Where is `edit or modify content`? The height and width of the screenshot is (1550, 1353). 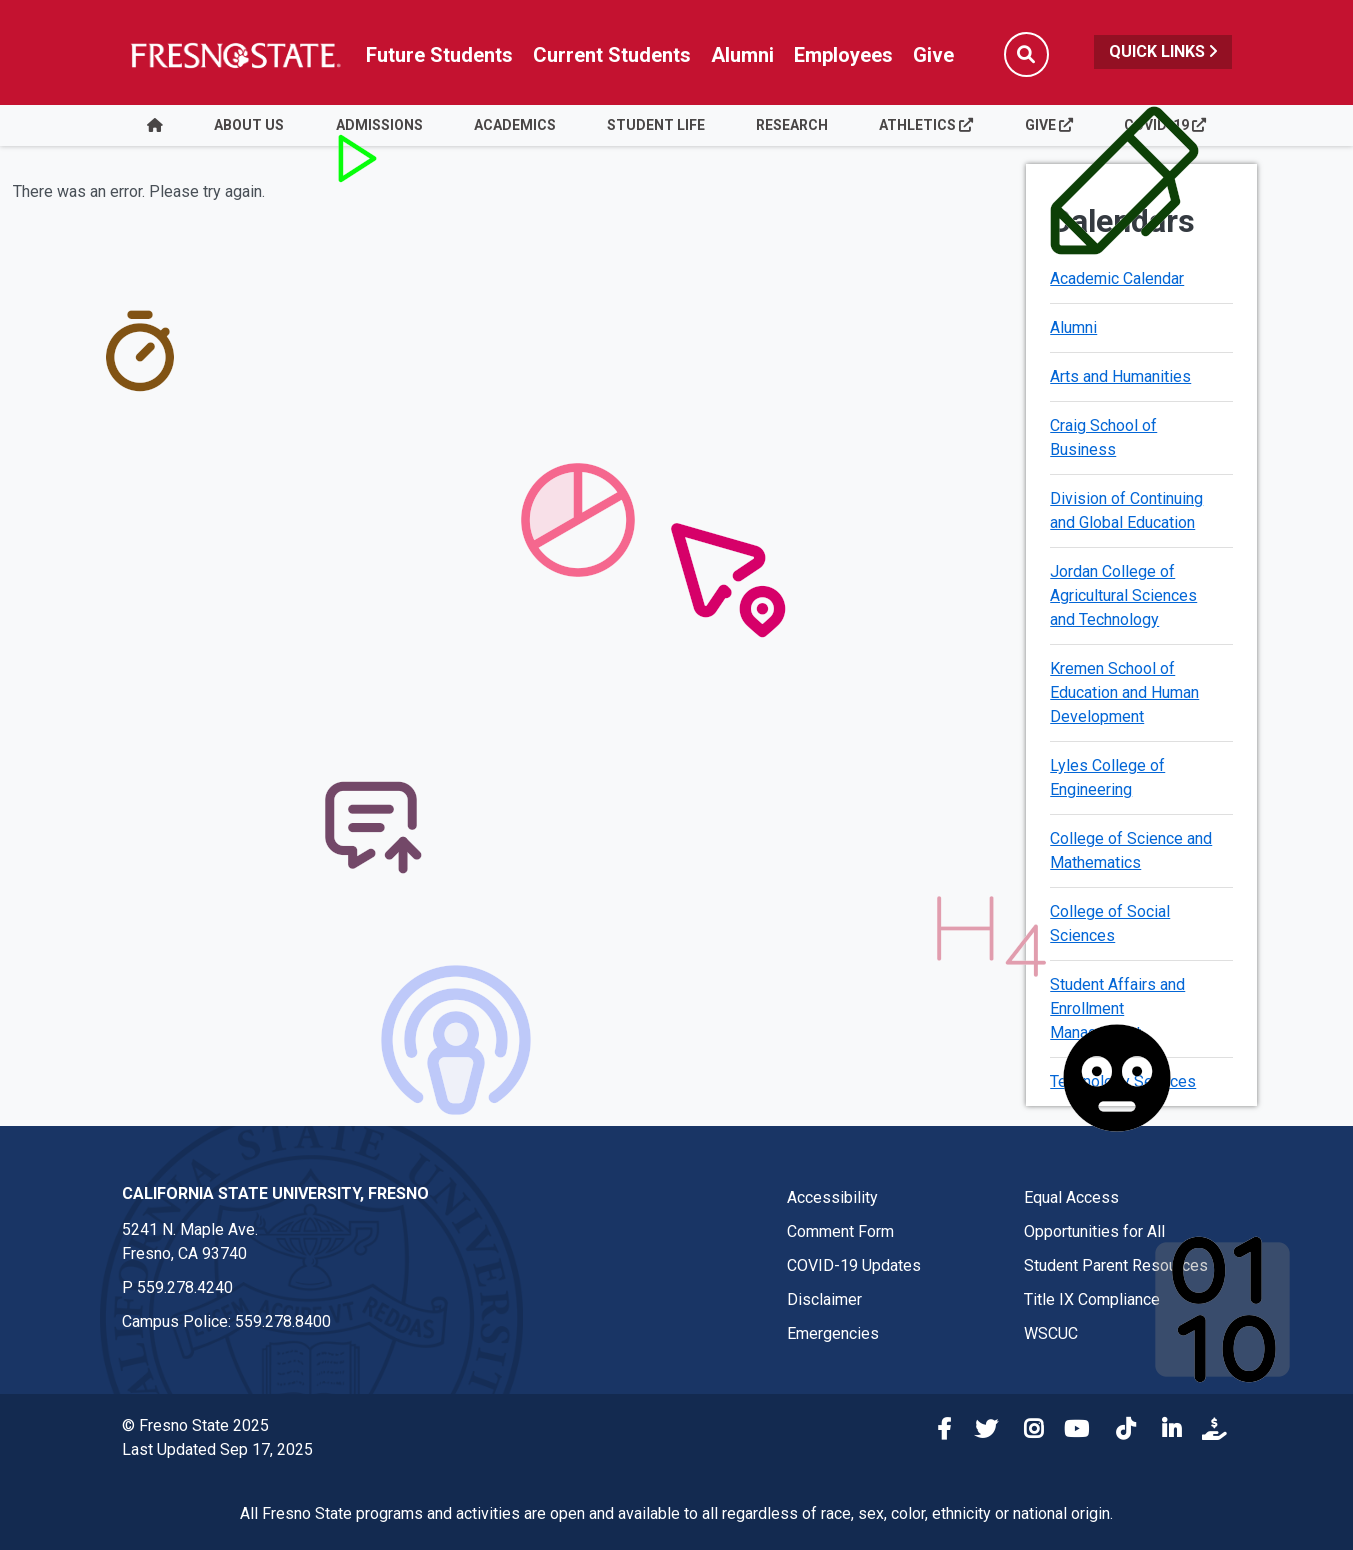
edit or modify content is located at coordinates (1121, 183).